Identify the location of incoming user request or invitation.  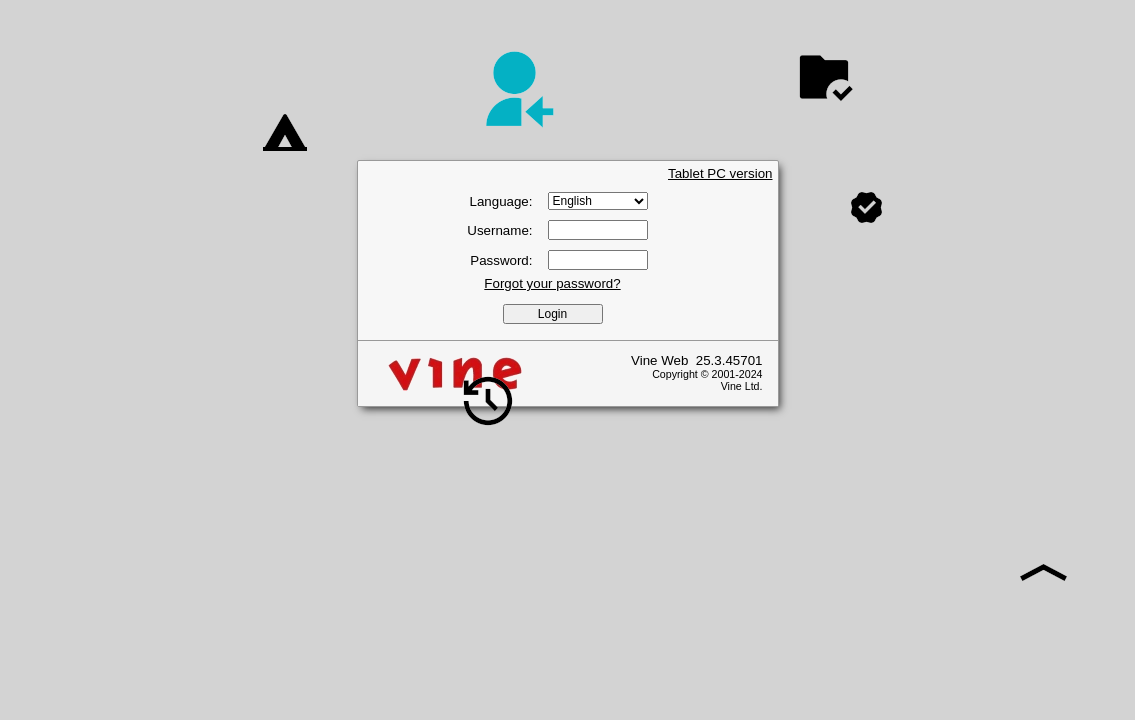
(514, 90).